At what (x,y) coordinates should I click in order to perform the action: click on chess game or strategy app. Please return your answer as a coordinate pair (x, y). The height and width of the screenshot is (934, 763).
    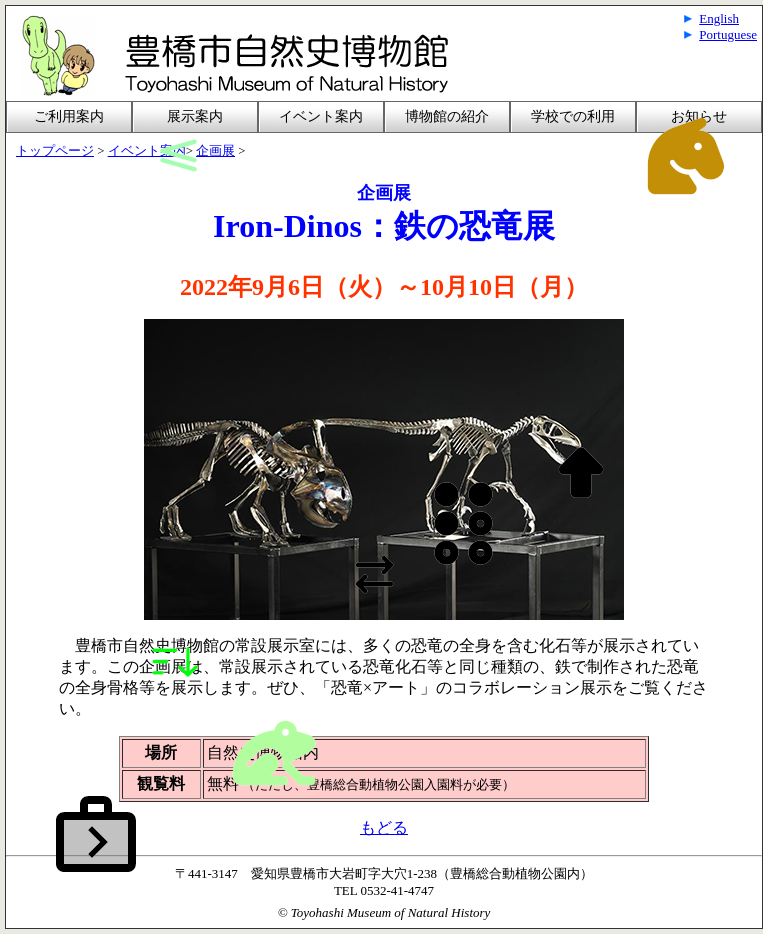
    Looking at the image, I should click on (687, 155).